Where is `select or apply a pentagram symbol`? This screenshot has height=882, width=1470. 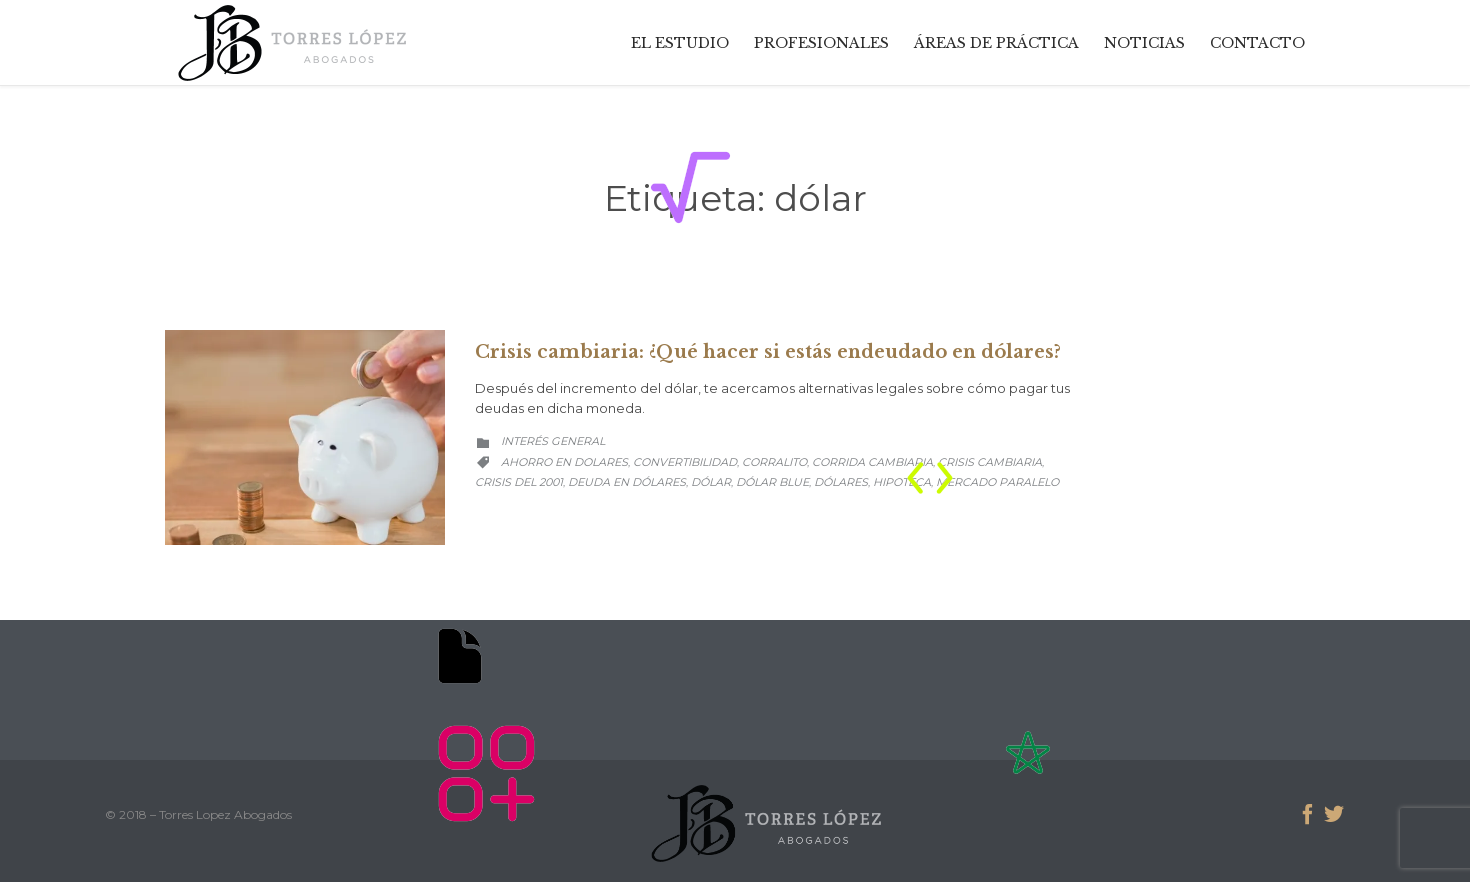
select or apply a pentagram symbol is located at coordinates (1028, 755).